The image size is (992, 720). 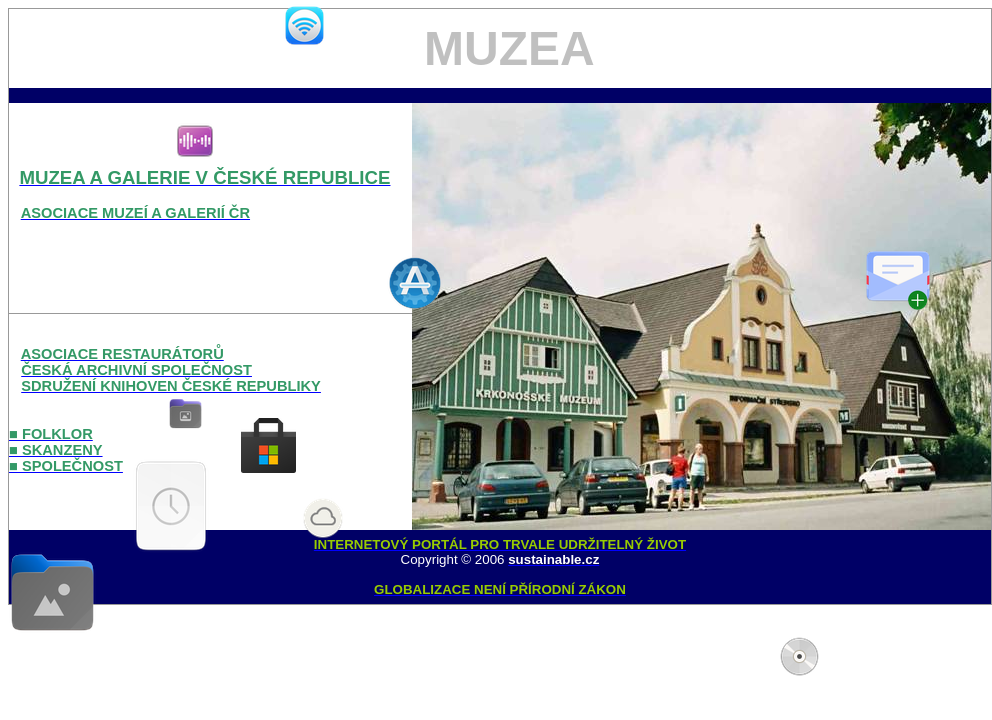 I want to click on open Airport Utility to manage Apple wireless devices, so click(x=304, y=25).